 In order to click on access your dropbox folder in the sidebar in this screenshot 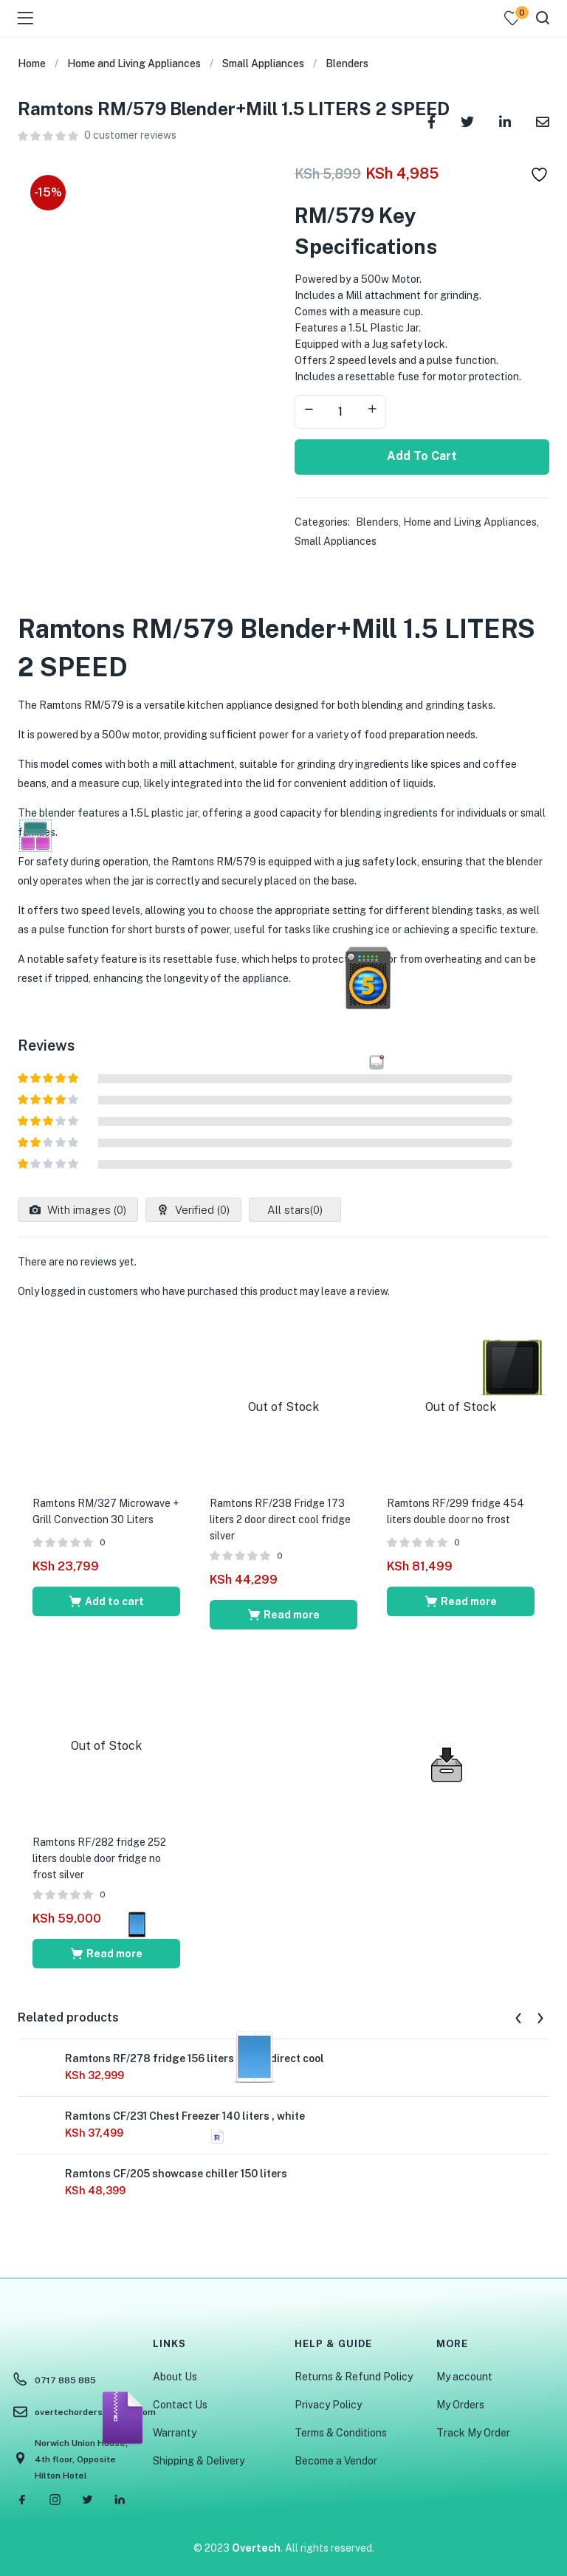, I will do `click(447, 1765)`.